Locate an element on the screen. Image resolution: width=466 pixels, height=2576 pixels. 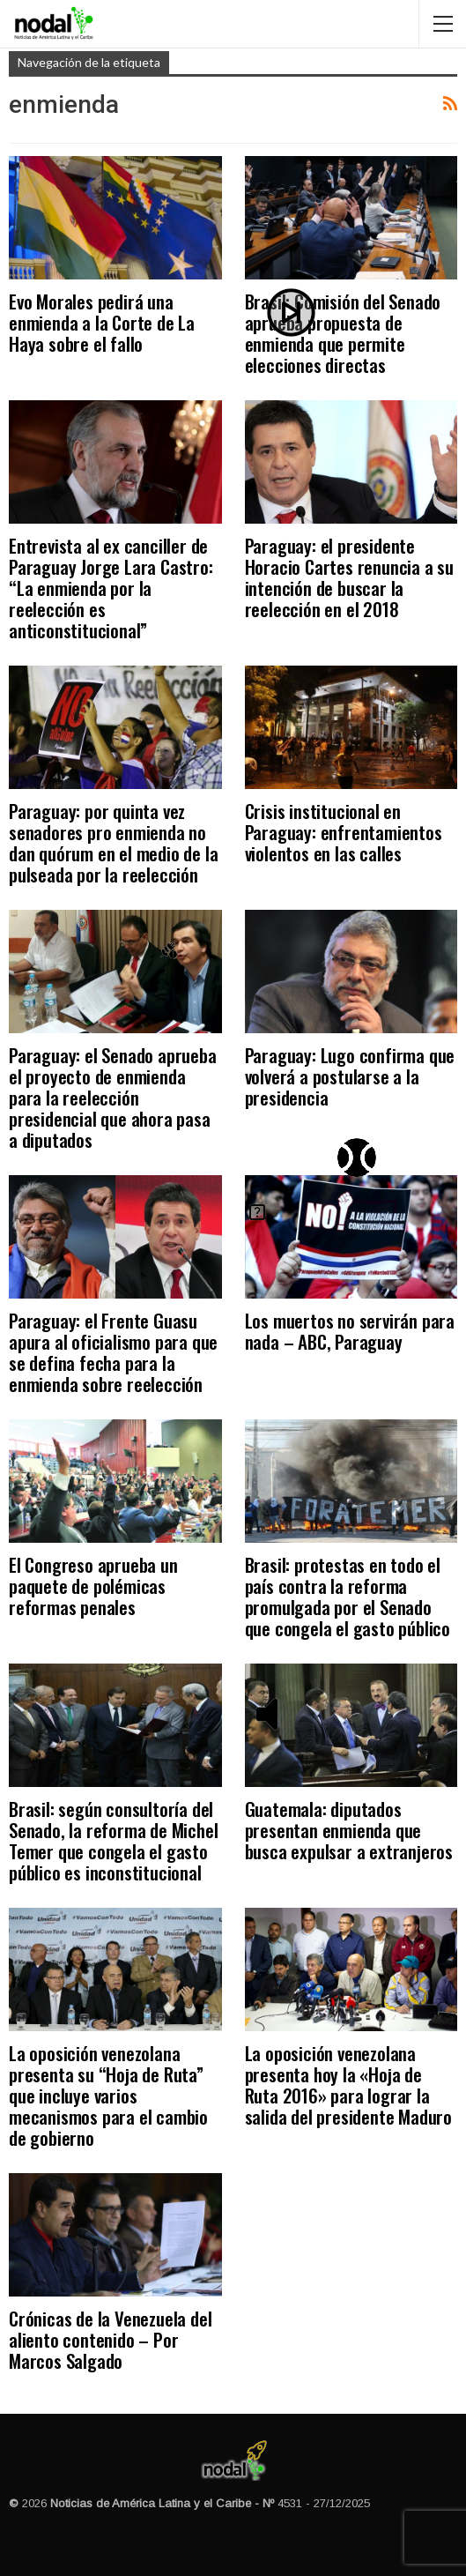
access help center or support resources is located at coordinates (257, 1212).